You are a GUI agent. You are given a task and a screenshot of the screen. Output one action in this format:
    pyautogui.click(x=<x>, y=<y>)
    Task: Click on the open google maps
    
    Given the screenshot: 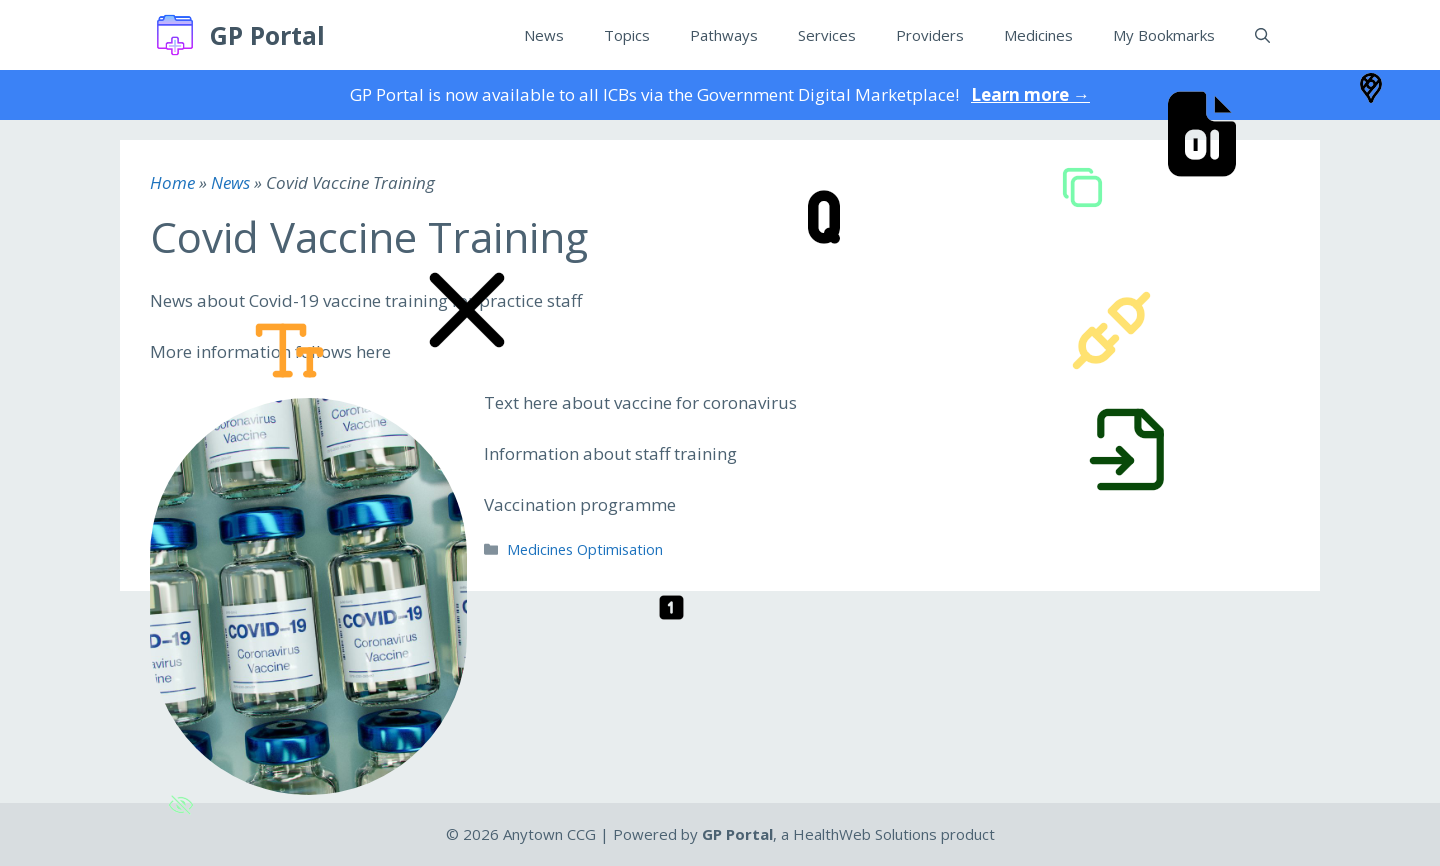 What is the action you would take?
    pyautogui.click(x=1371, y=88)
    